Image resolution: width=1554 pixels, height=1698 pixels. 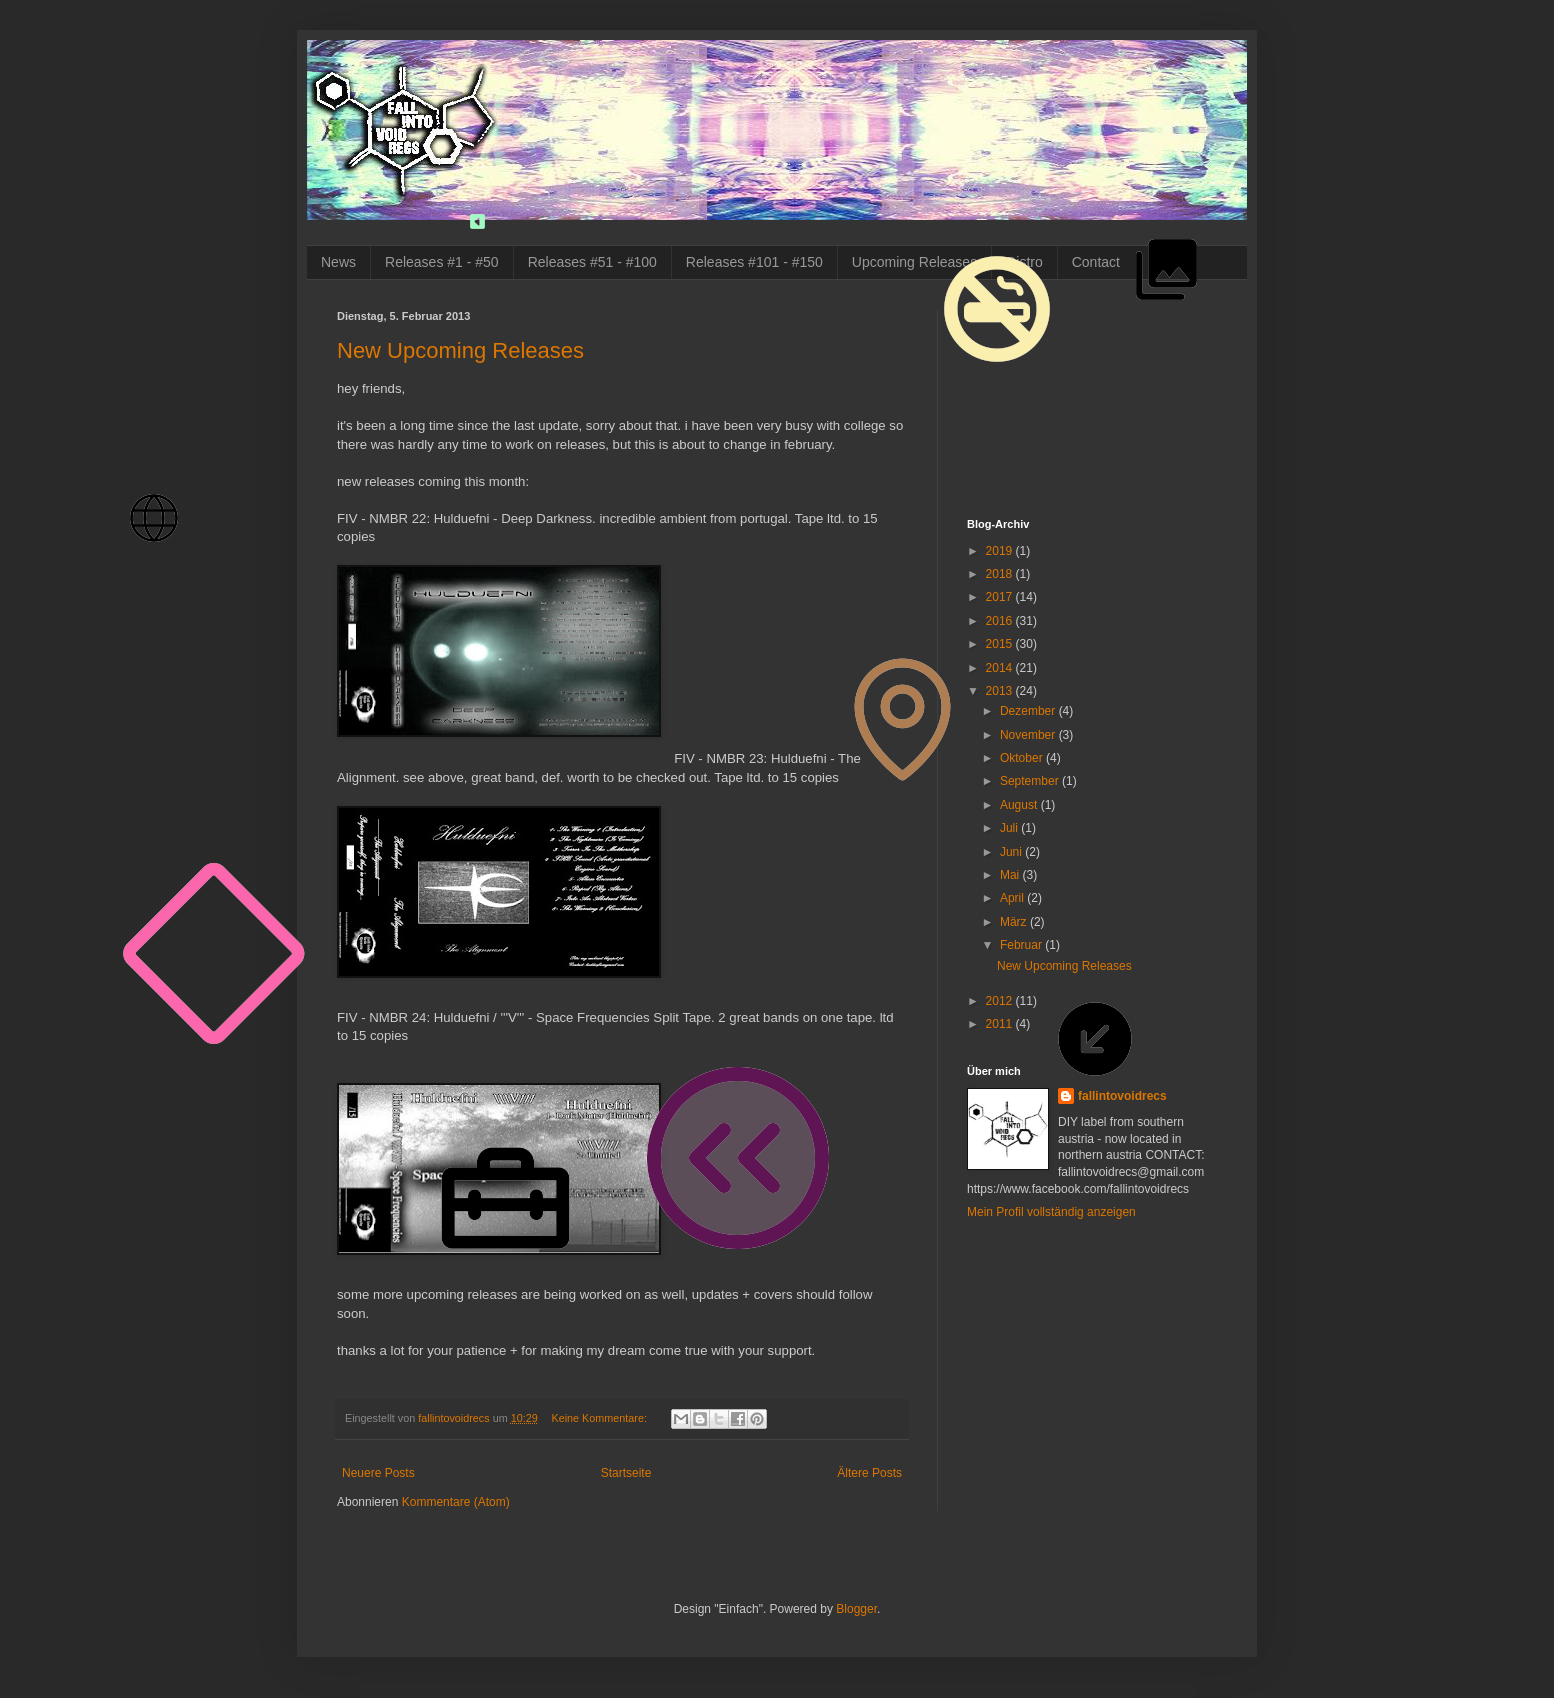 I want to click on indicates premium or pro feature, so click(x=213, y=953).